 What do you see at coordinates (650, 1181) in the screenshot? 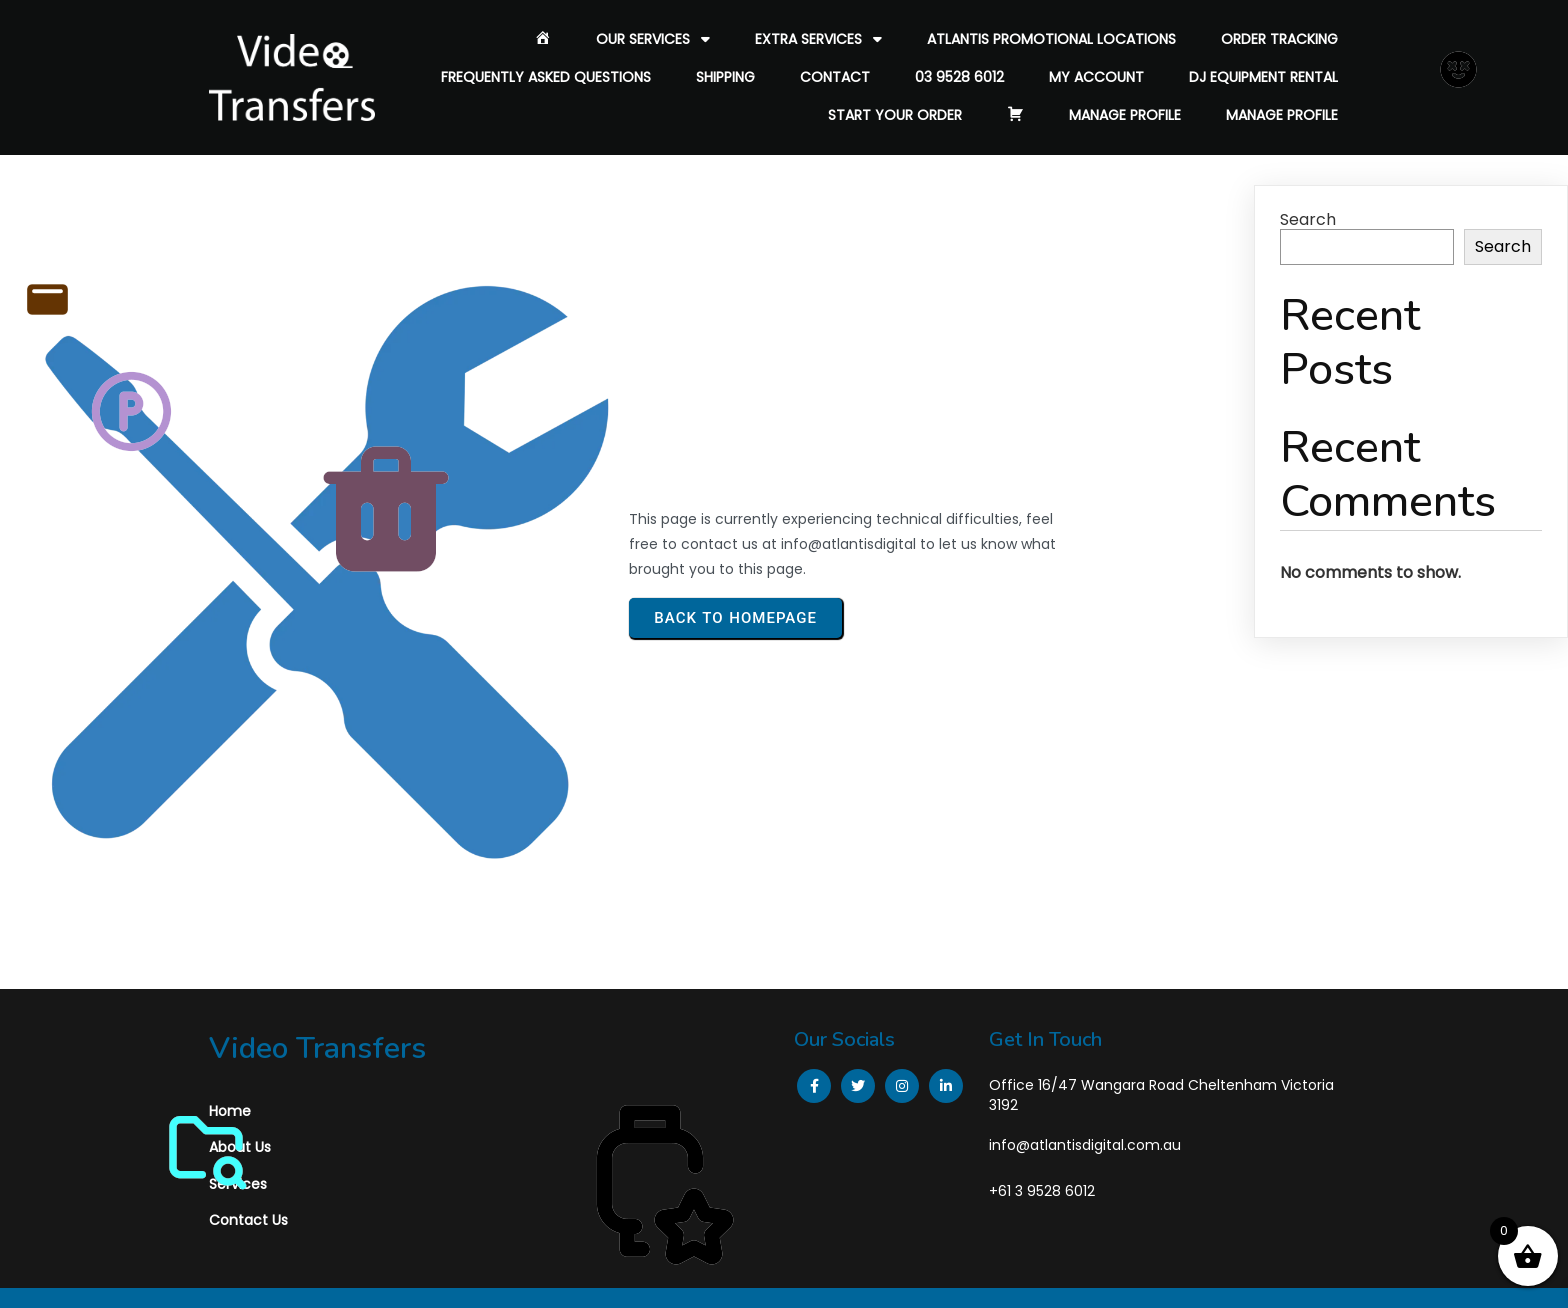
I see `mark smartwatch as favorite device` at bounding box center [650, 1181].